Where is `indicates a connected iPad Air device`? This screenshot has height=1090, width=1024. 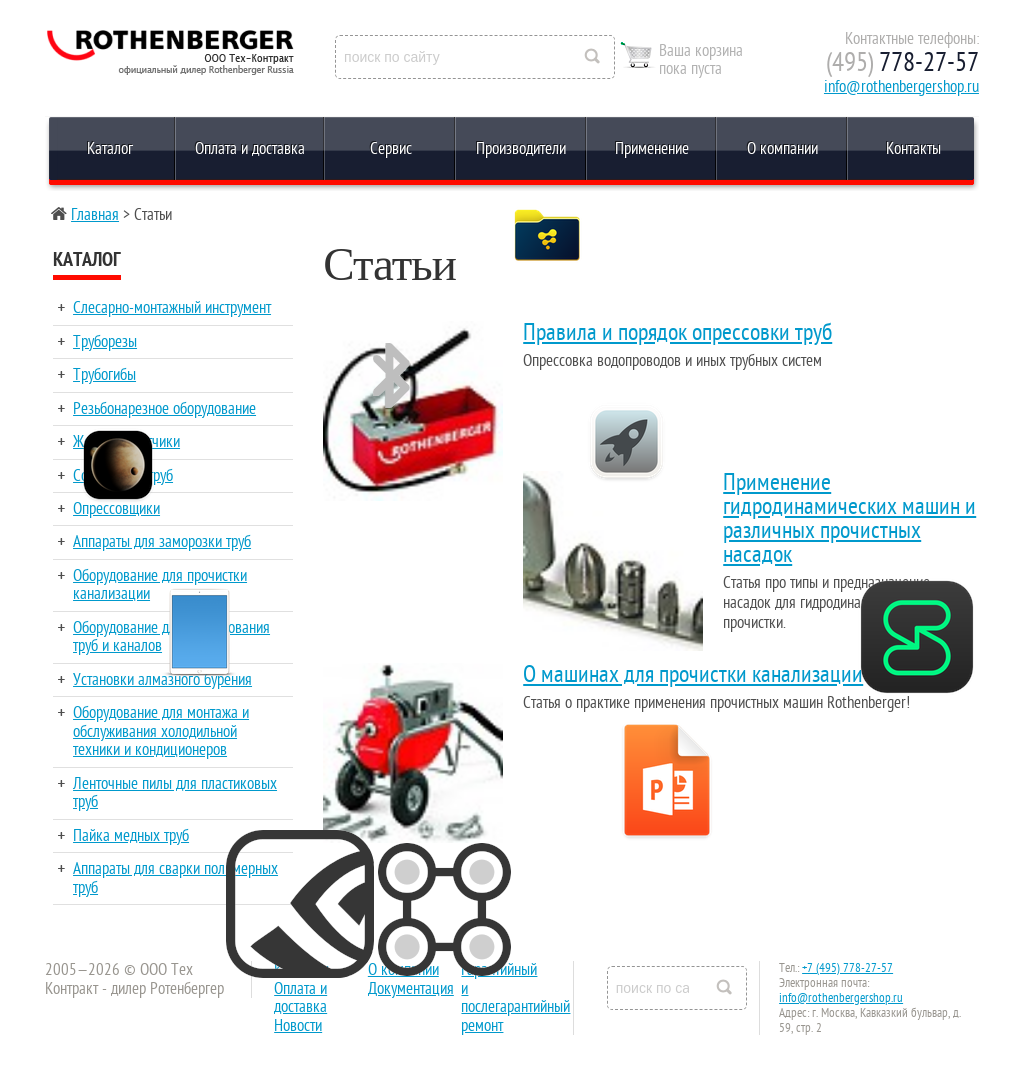 indicates a connected iPad Air device is located at coordinates (199, 632).